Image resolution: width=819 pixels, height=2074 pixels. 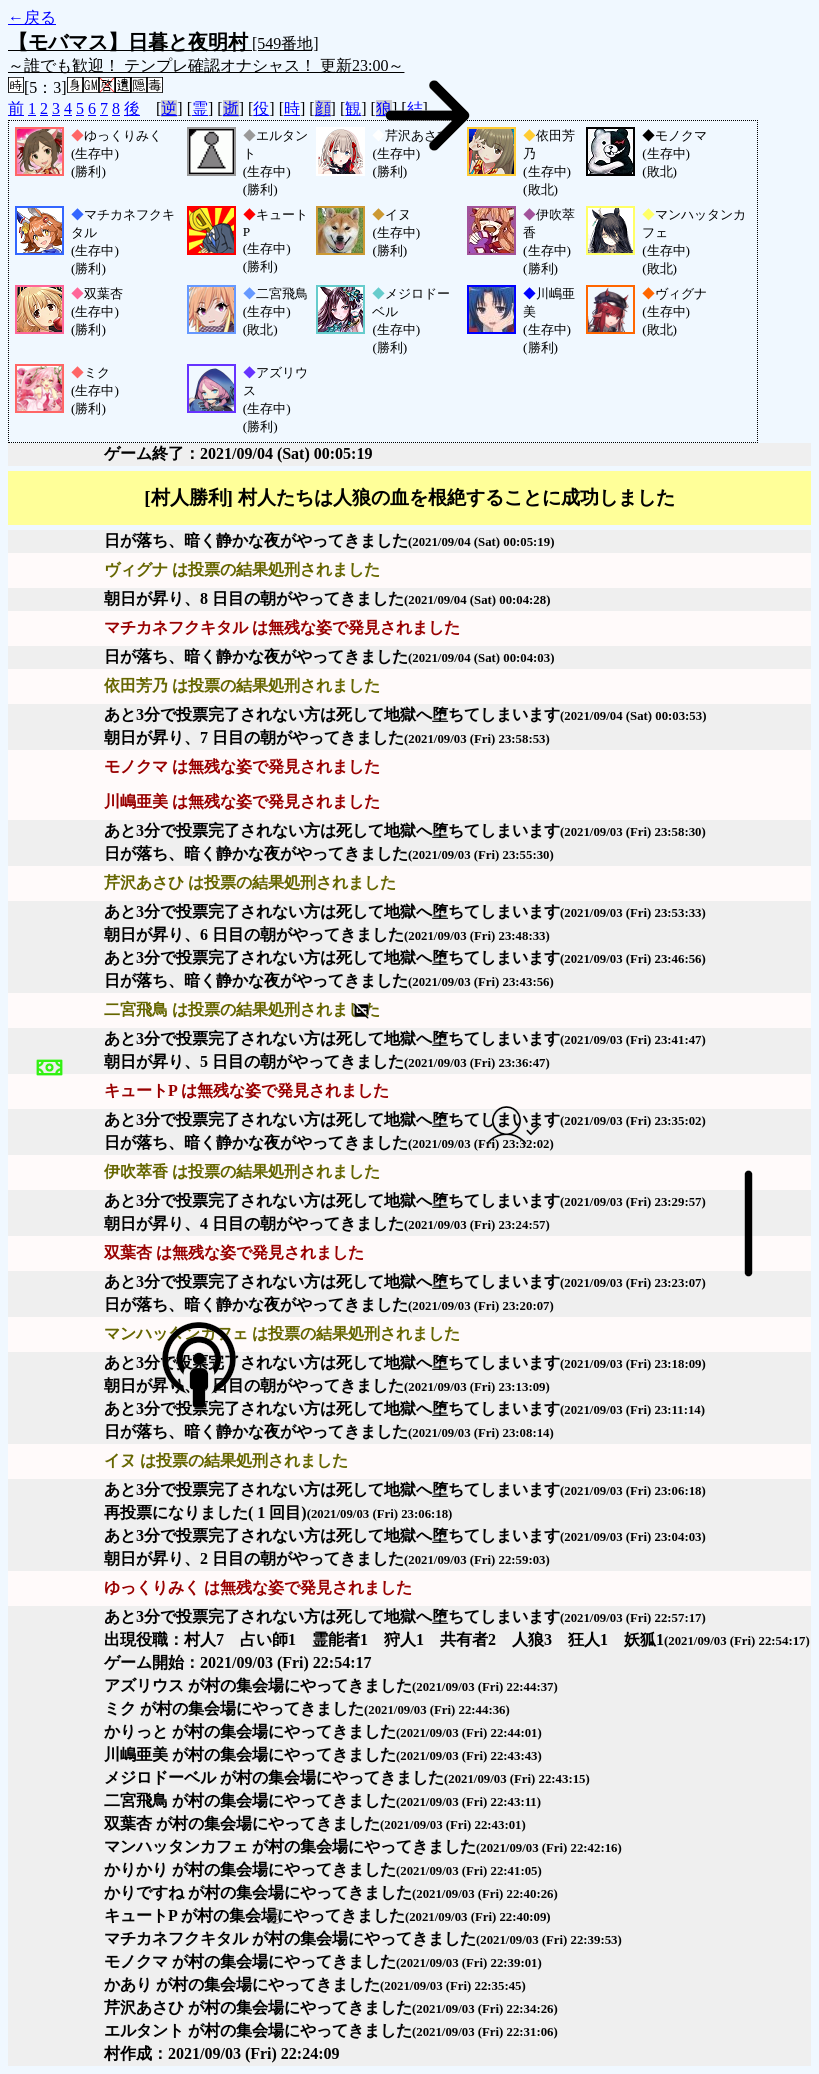 What do you see at coordinates (511, 1127) in the screenshot?
I see `user verified or confirmed` at bounding box center [511, 1127].